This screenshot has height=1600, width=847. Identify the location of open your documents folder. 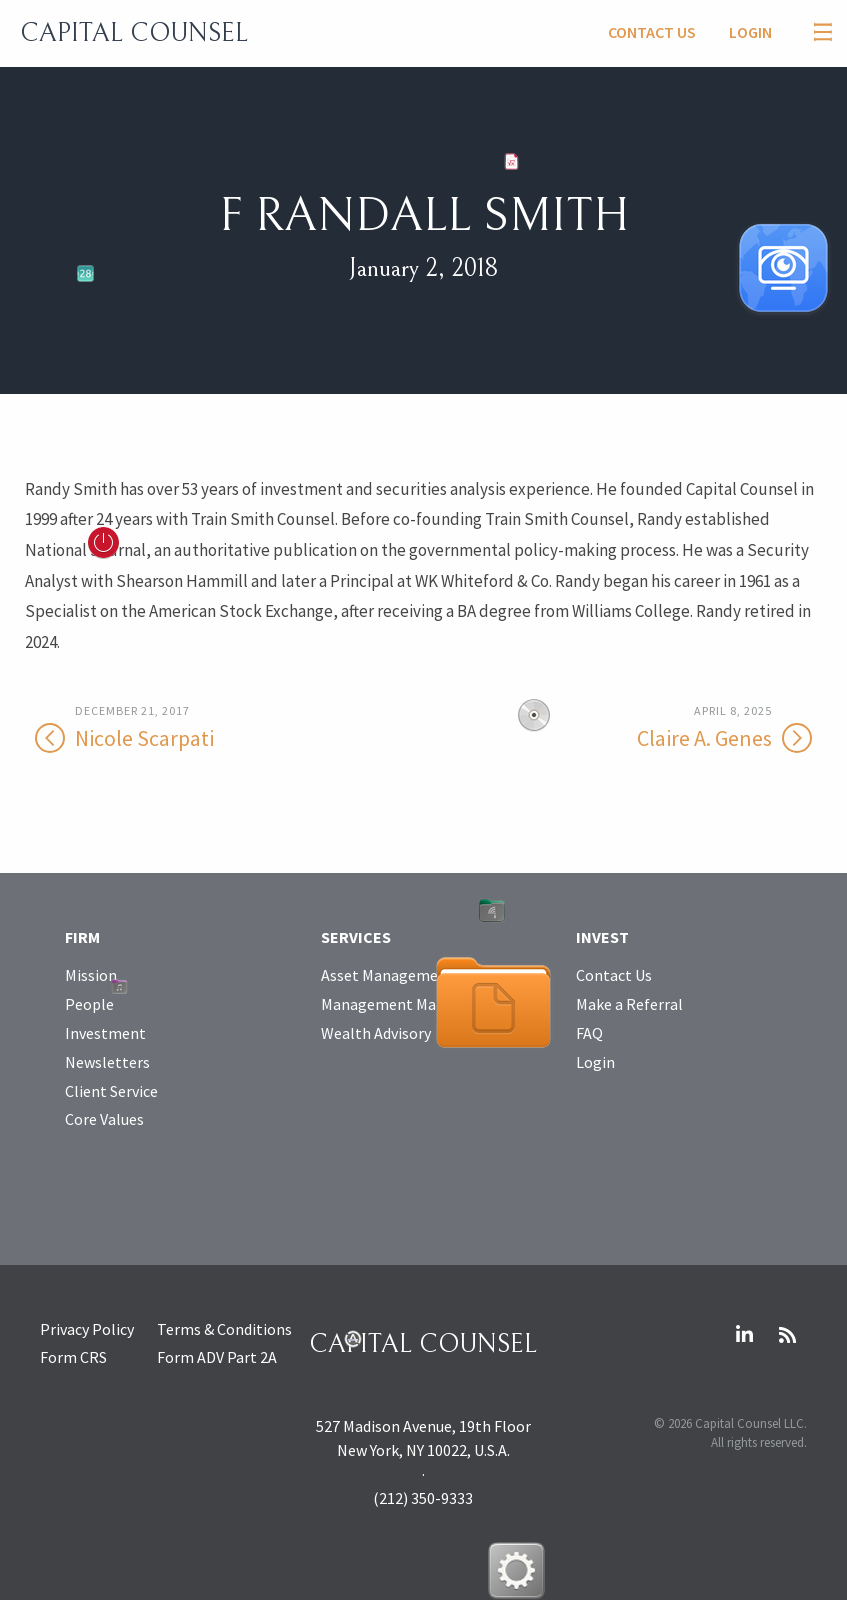
(493, 1002).